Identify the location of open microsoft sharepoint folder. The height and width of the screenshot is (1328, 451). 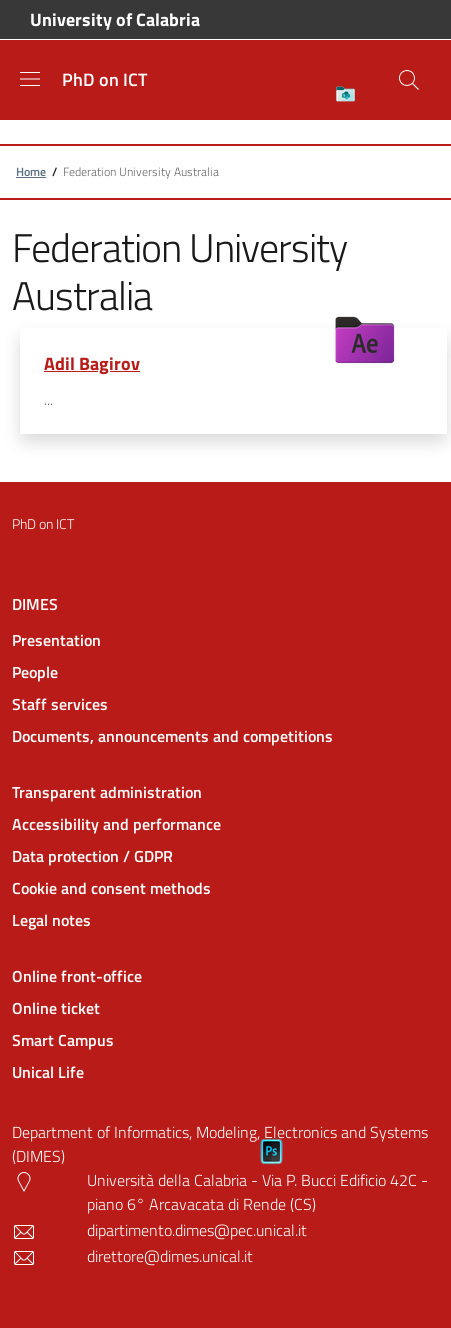
(345, 94).